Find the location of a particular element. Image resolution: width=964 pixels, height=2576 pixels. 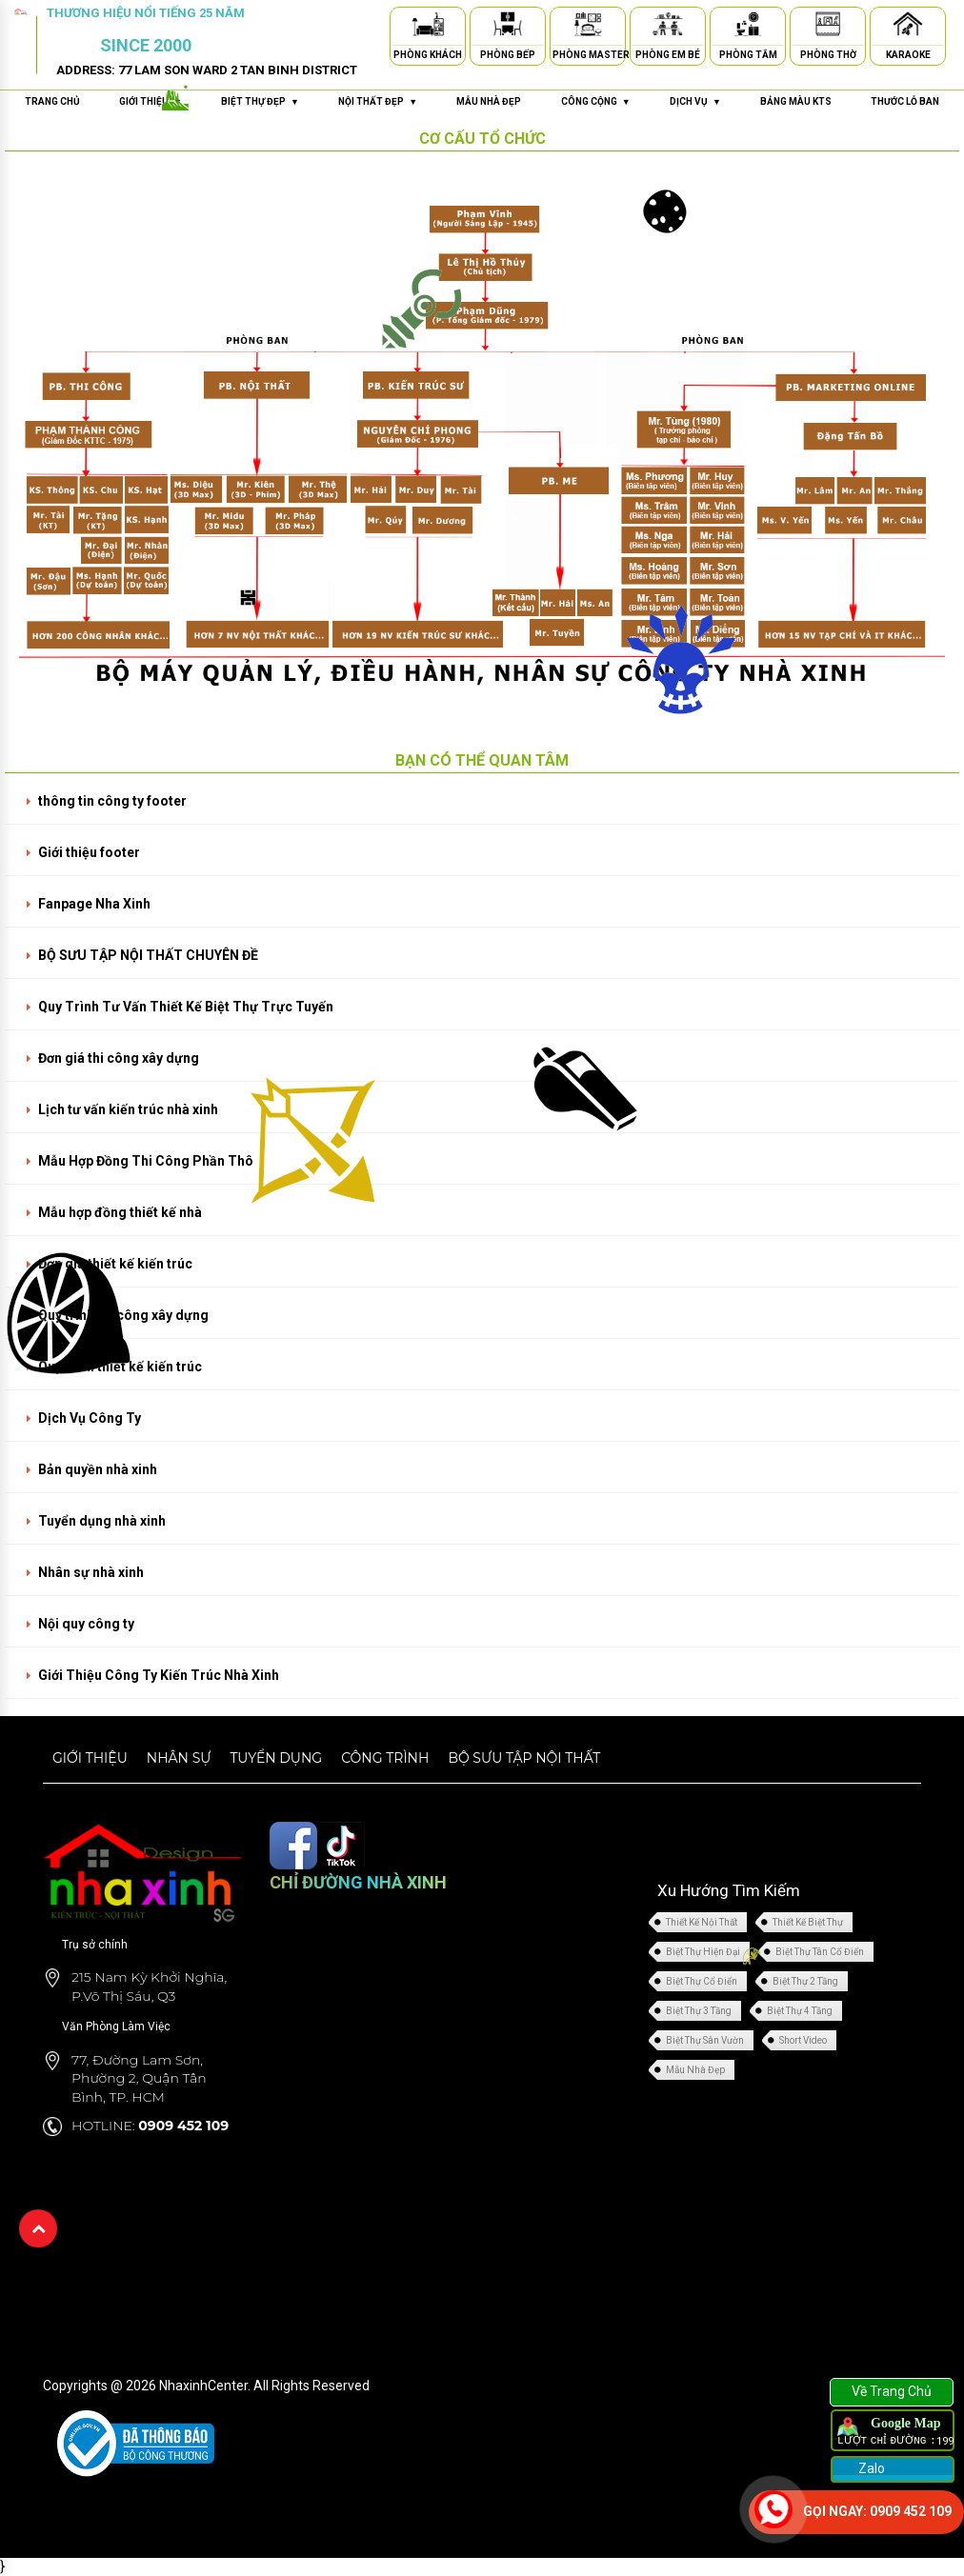

egyptian mythology or ancient egypt themed content is located at coordinates (752, 1956).